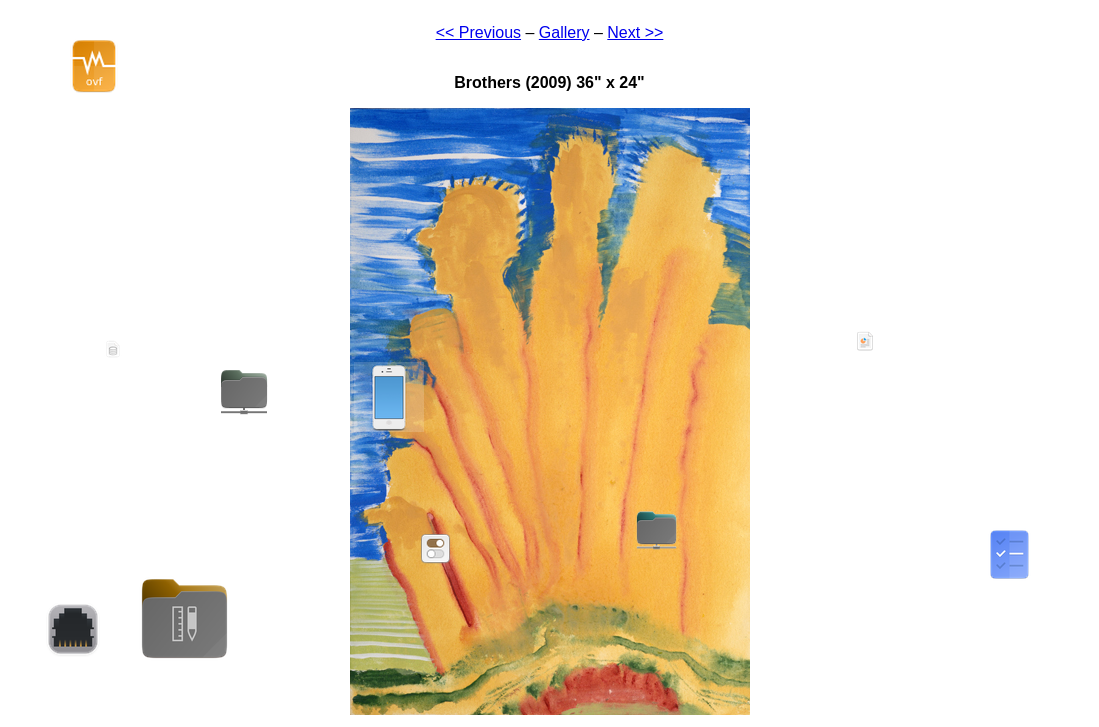 This screenshot has width=1099, height=727. Describe the element at coordinates (865, 341) in the screenshot. I see `open a presentation file` at that location.